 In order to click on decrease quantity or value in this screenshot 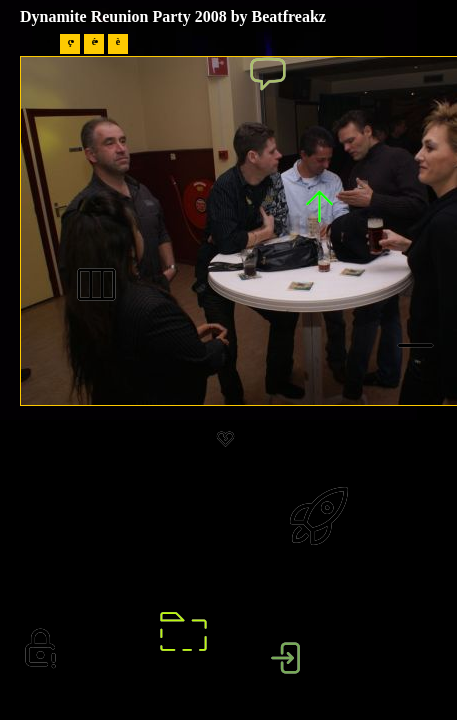, I will do `click(415, 345)`.